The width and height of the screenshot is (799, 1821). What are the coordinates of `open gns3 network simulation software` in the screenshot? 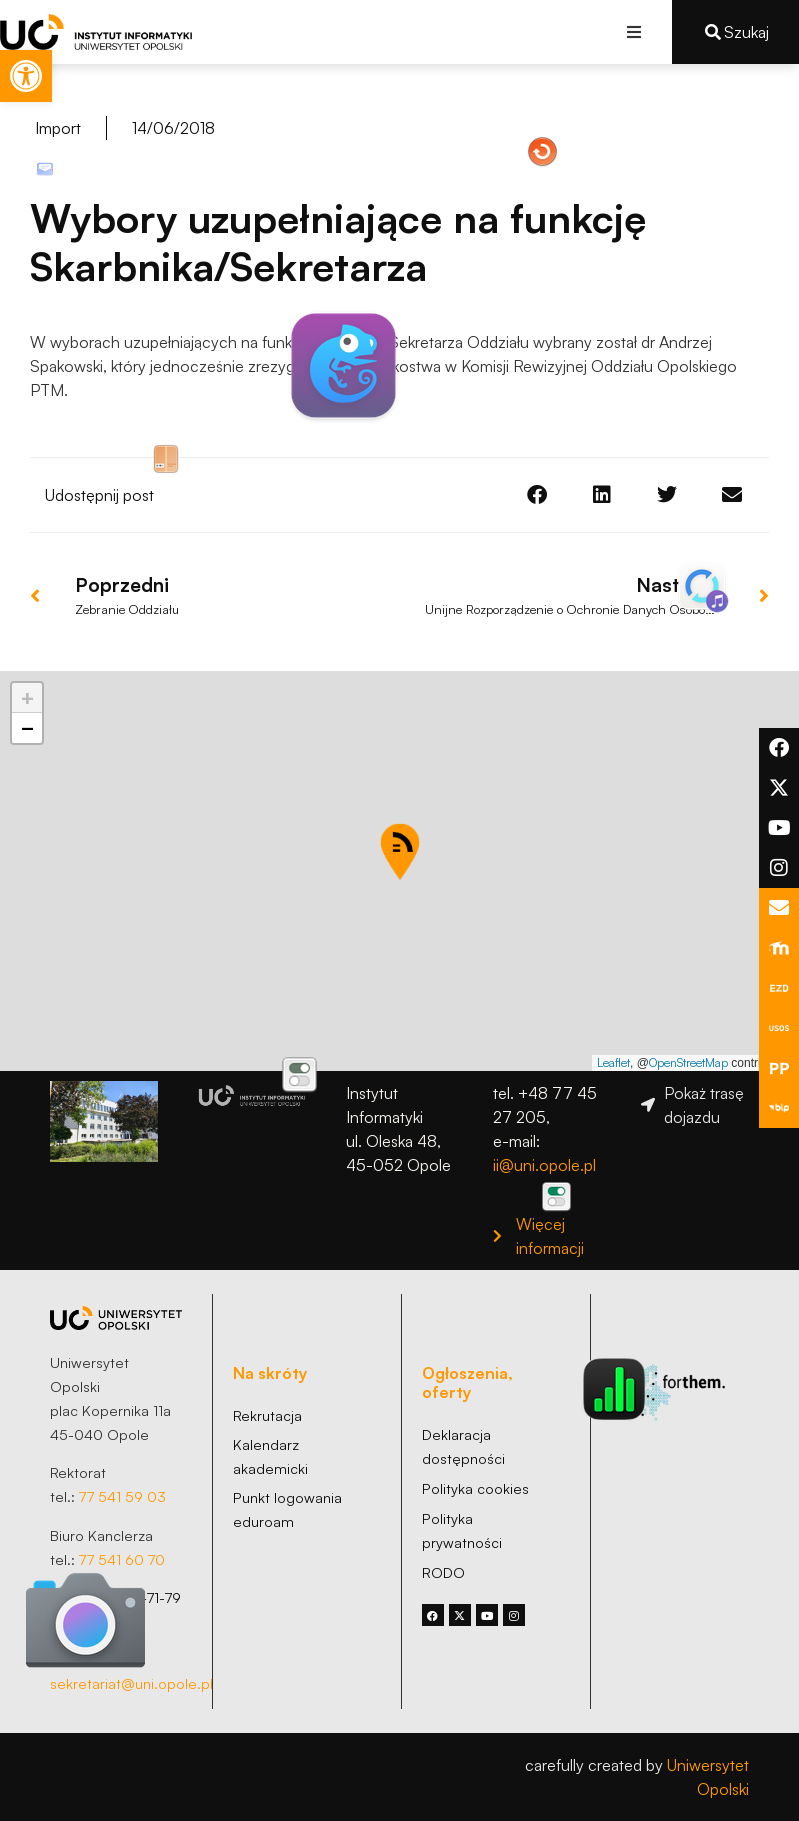 It's located at (343, 365).